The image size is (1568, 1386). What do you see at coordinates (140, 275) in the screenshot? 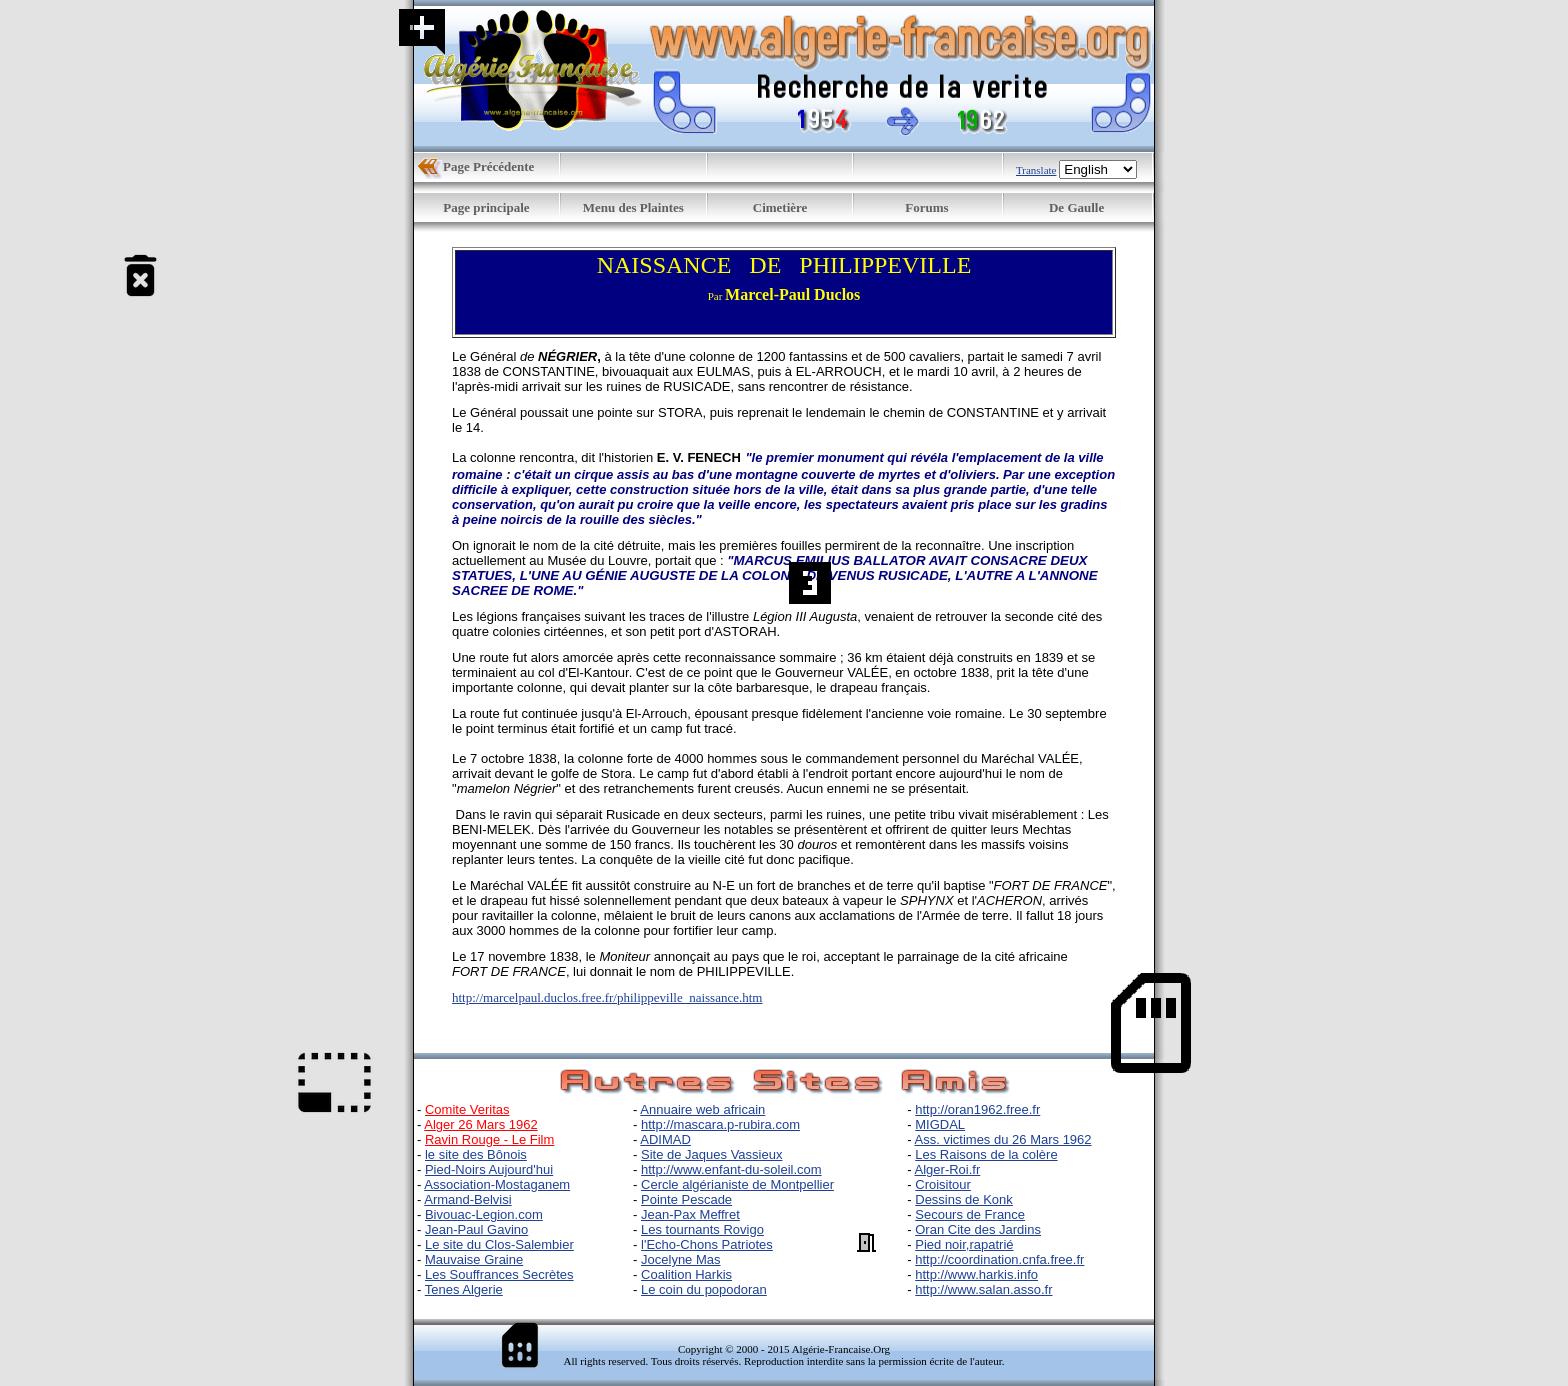
I see `permanently delete an item` at bounding box center [140, 275].